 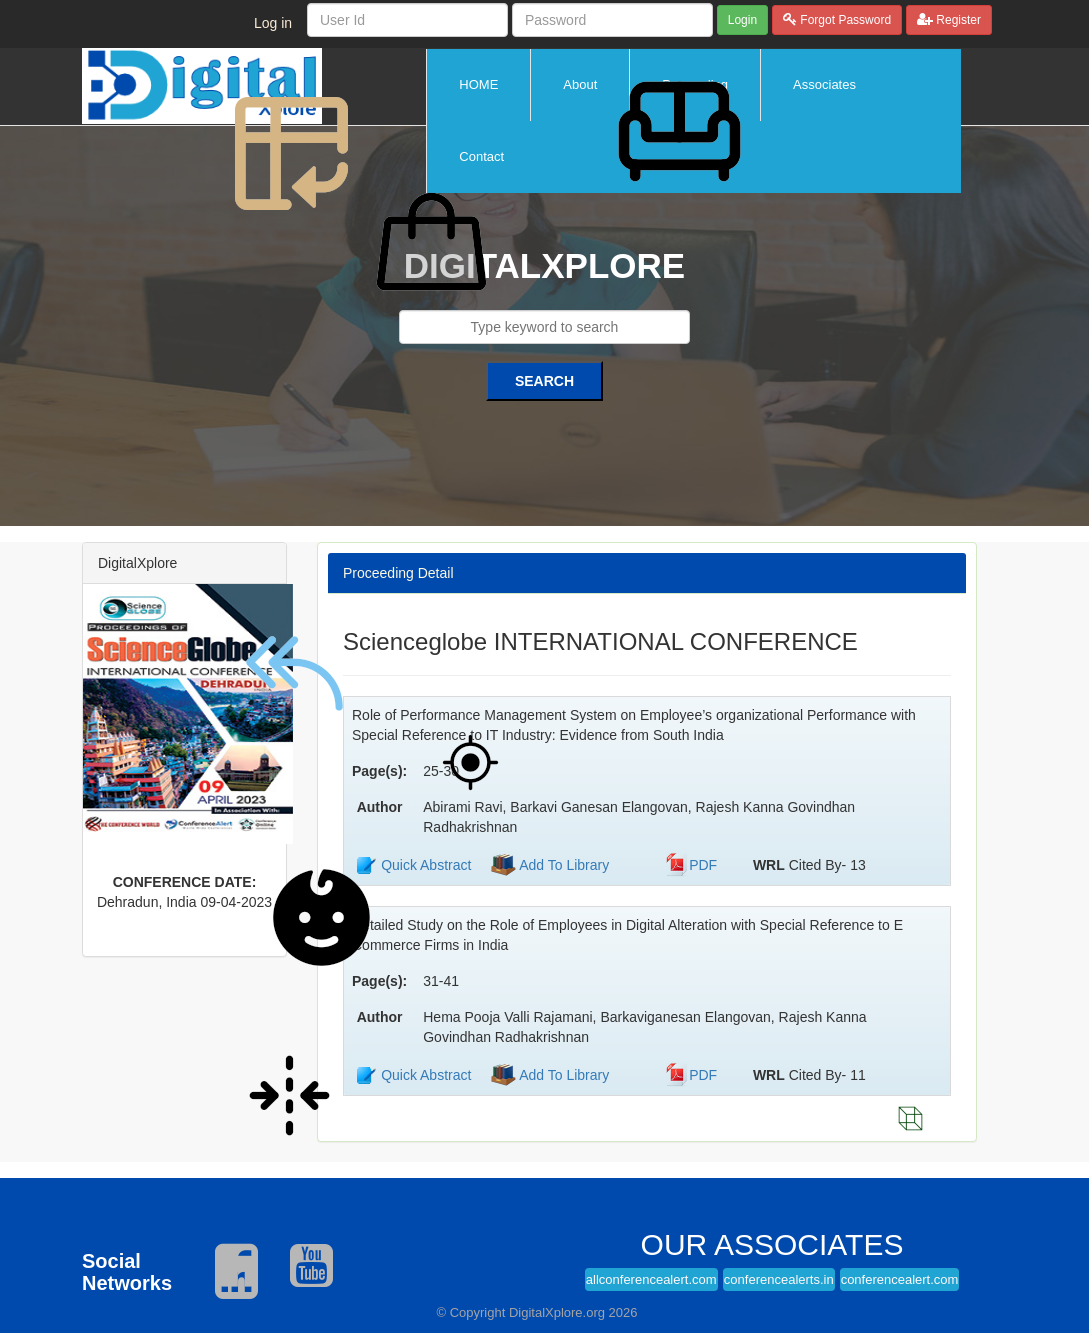 I want to click on view 3D model or object, so click(x=910, y=1118).